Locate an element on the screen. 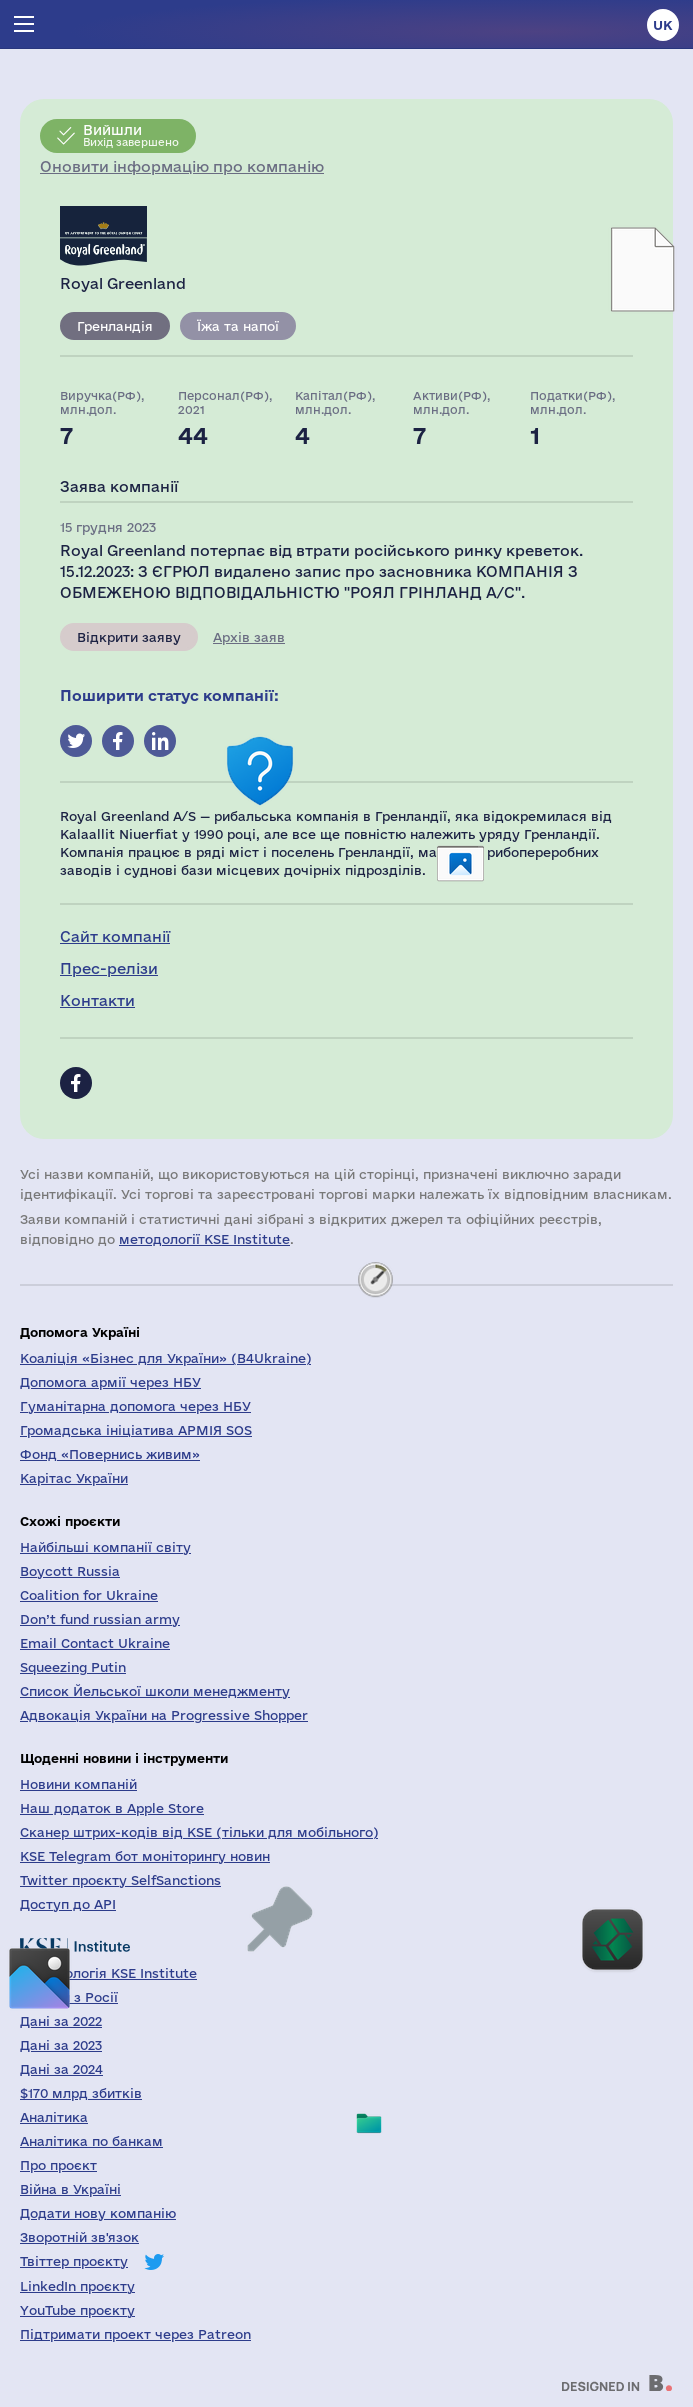 The image size is (693, 2407). a generic file or document is located at coordinates (642, 269).